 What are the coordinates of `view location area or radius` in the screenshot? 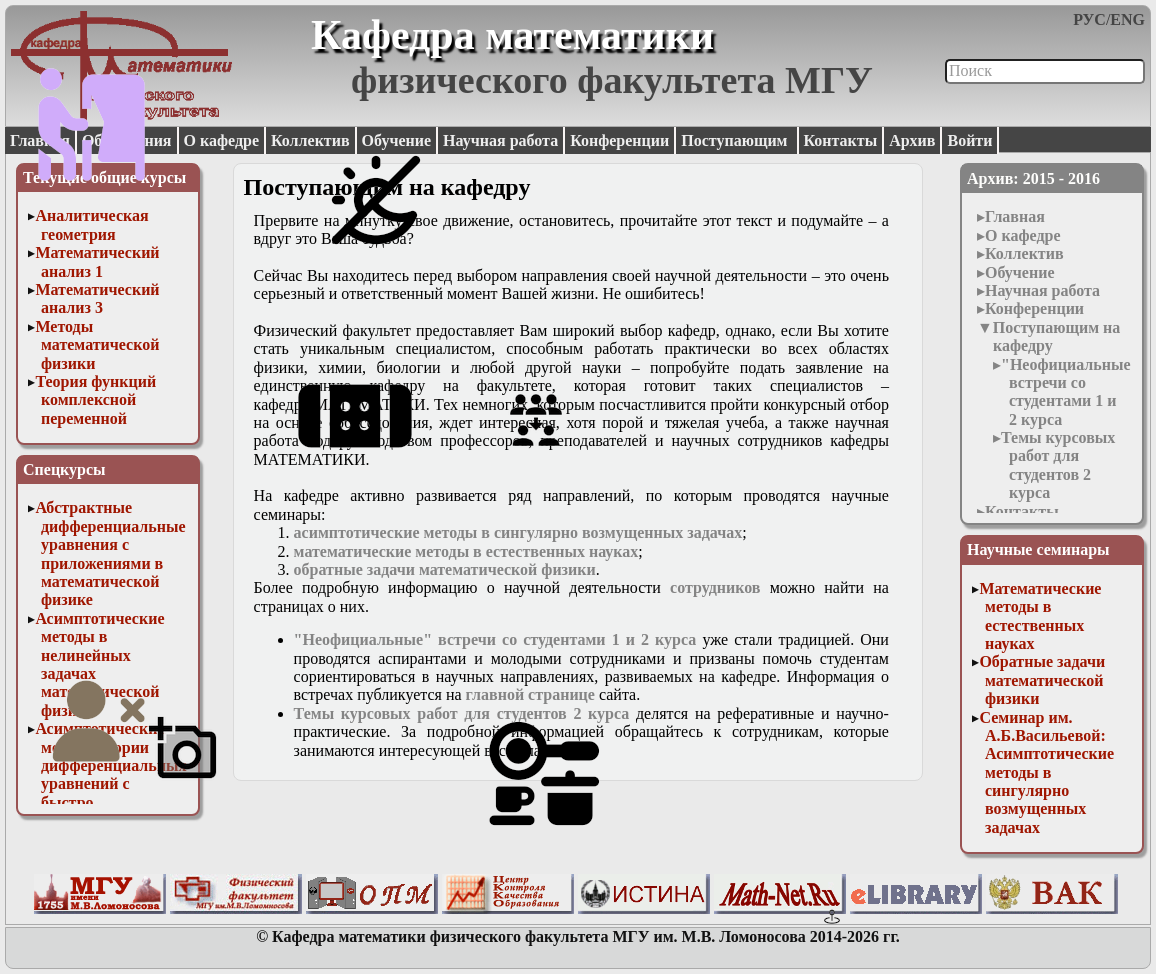 It's located at (832, 917).